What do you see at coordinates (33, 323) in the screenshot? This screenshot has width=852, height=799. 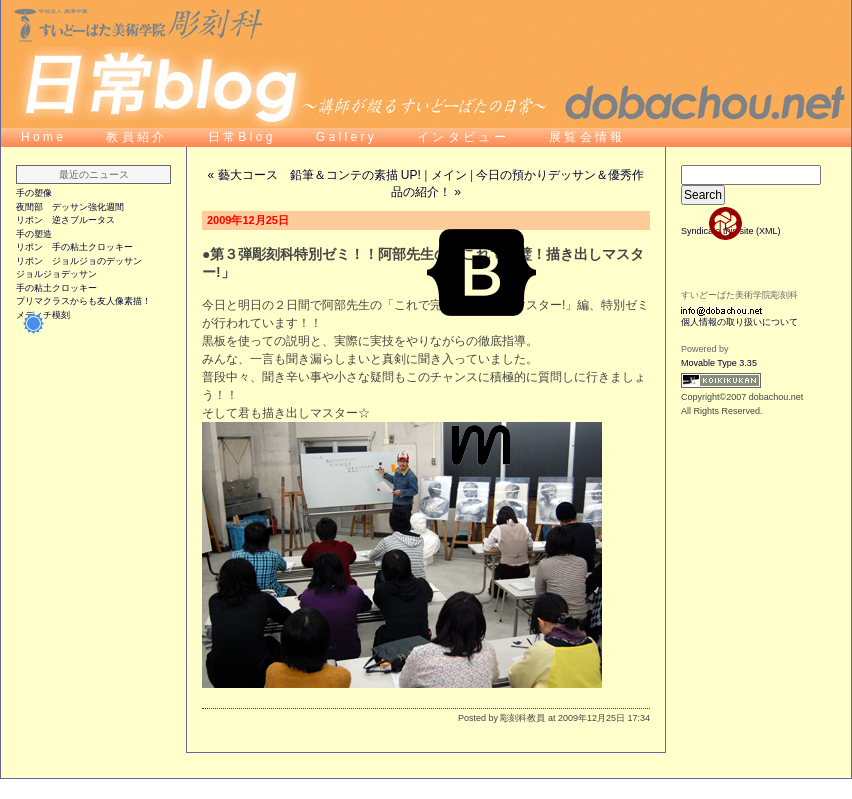 I see `open the AccuWeather app` at bounding box center [33, 323].